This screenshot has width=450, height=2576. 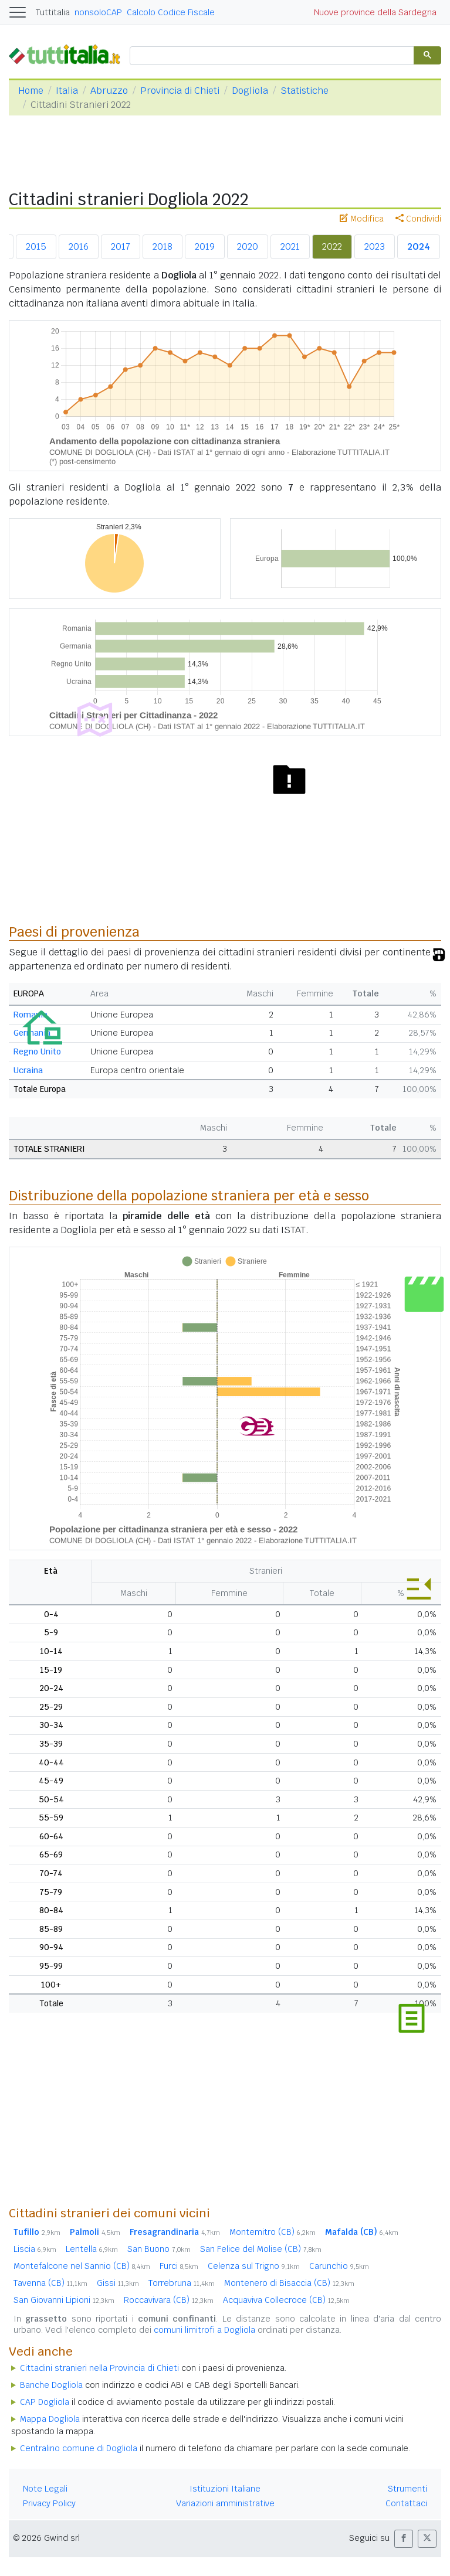 I want to click on open MetaGer search engine, so click(x=439, y=955).